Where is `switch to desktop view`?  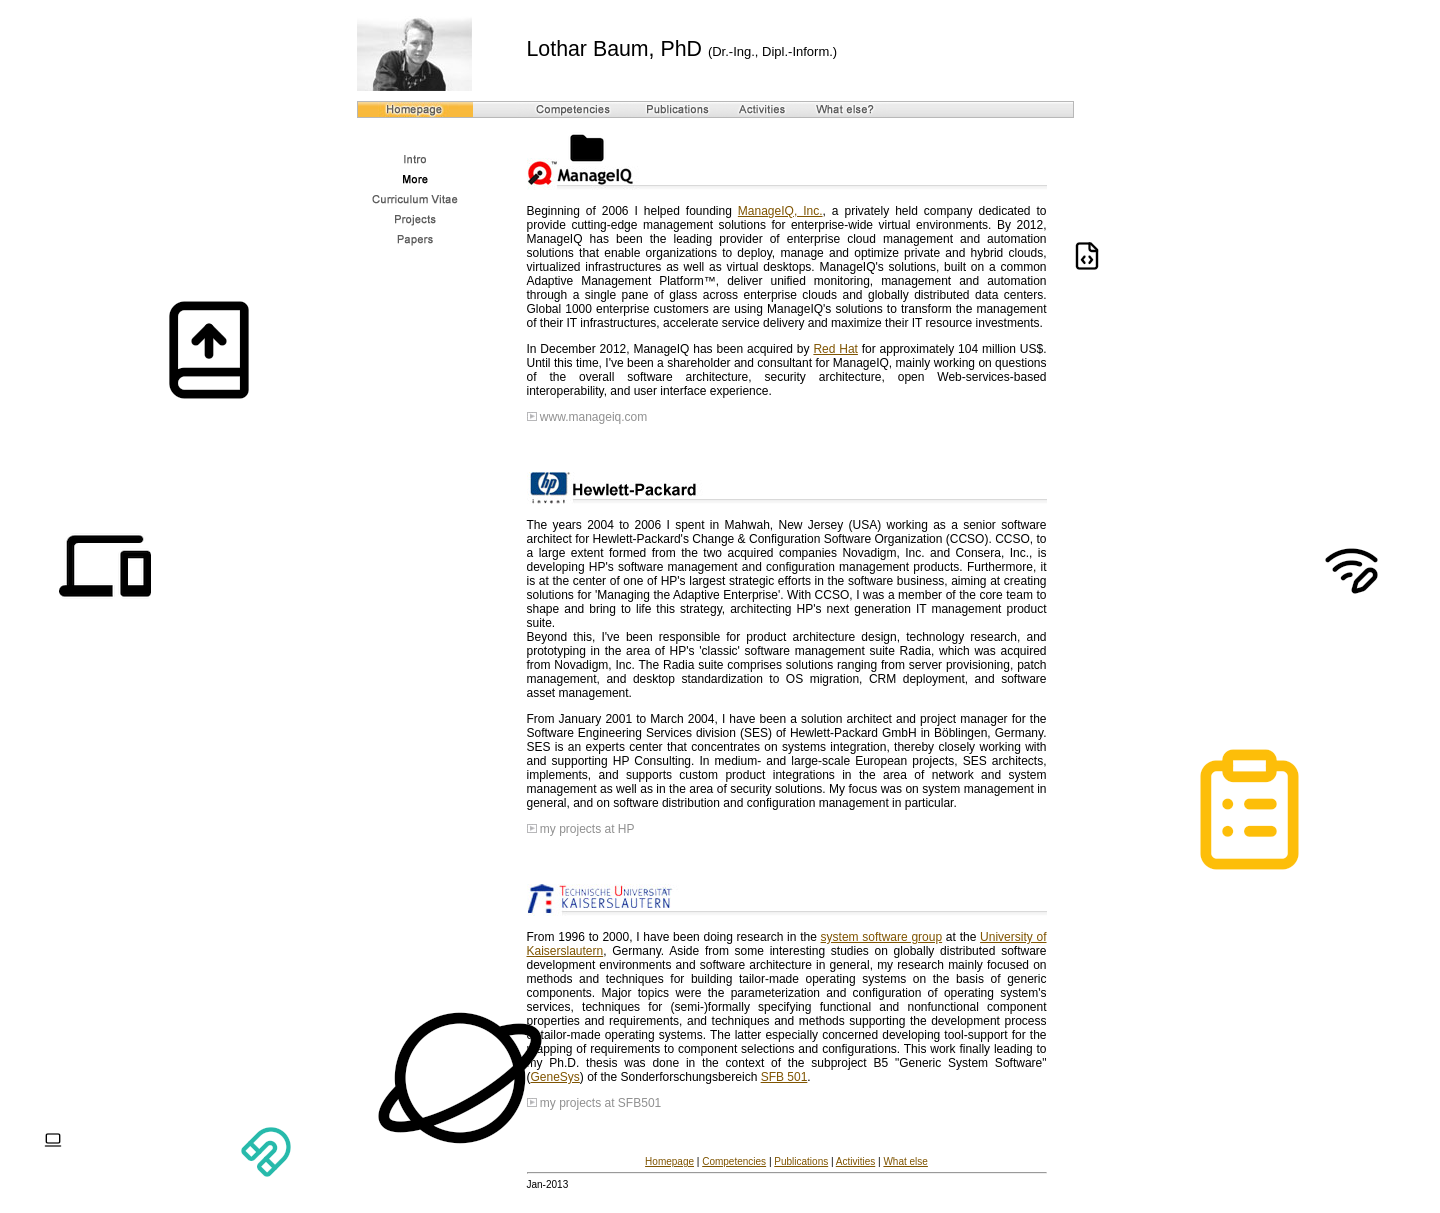
switch to desktop view is located at coordinates (53, 1140).